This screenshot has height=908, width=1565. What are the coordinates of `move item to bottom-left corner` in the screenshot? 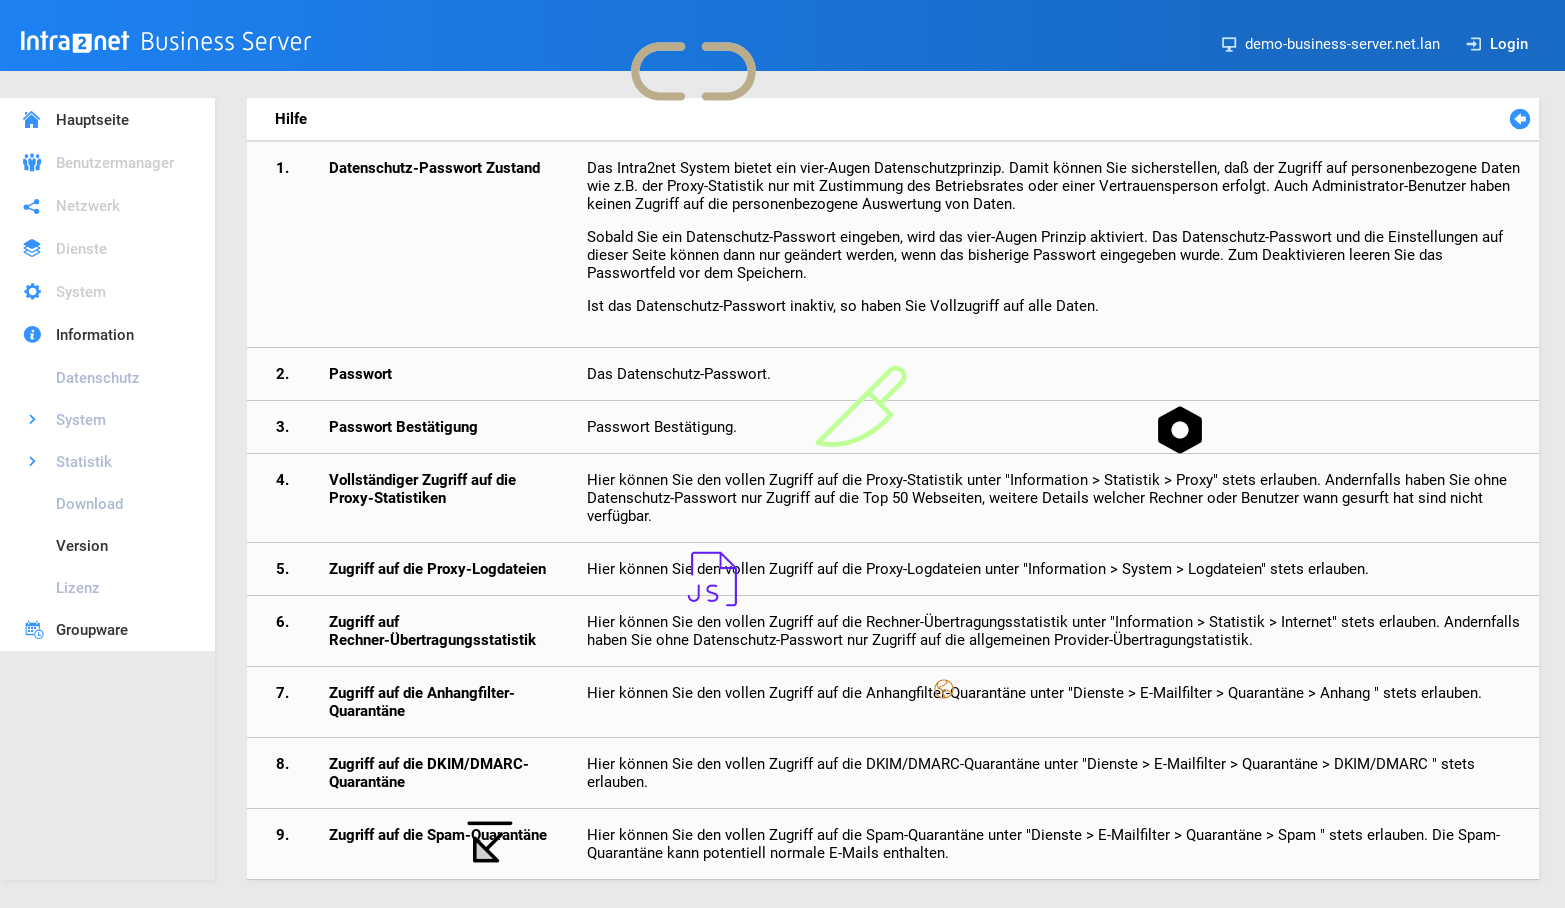 It's located at (488, 842).